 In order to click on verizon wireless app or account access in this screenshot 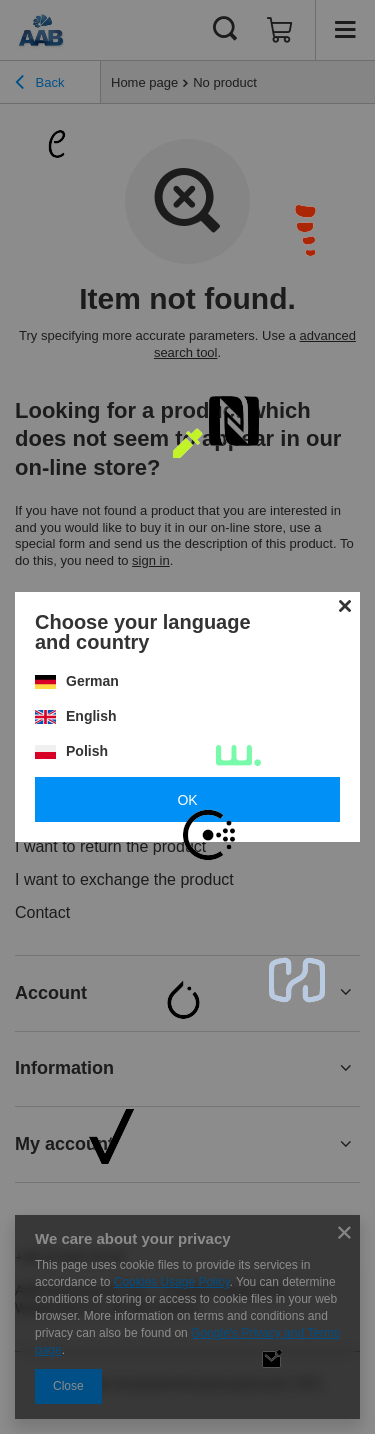, I will do `click(111, 1136)`.